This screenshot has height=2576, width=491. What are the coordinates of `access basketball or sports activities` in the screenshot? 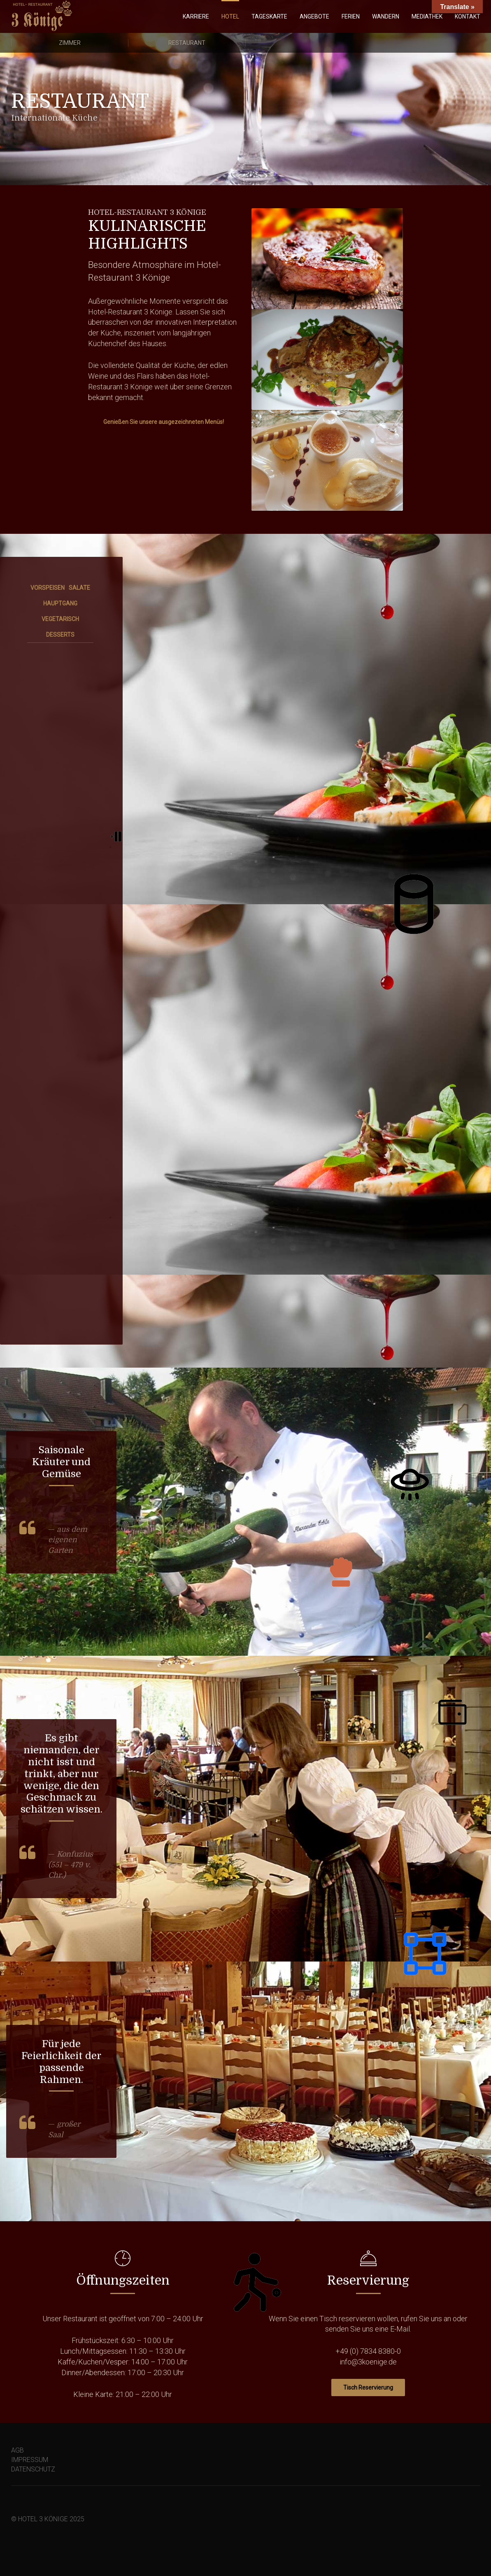 It's located at (257, 2282).